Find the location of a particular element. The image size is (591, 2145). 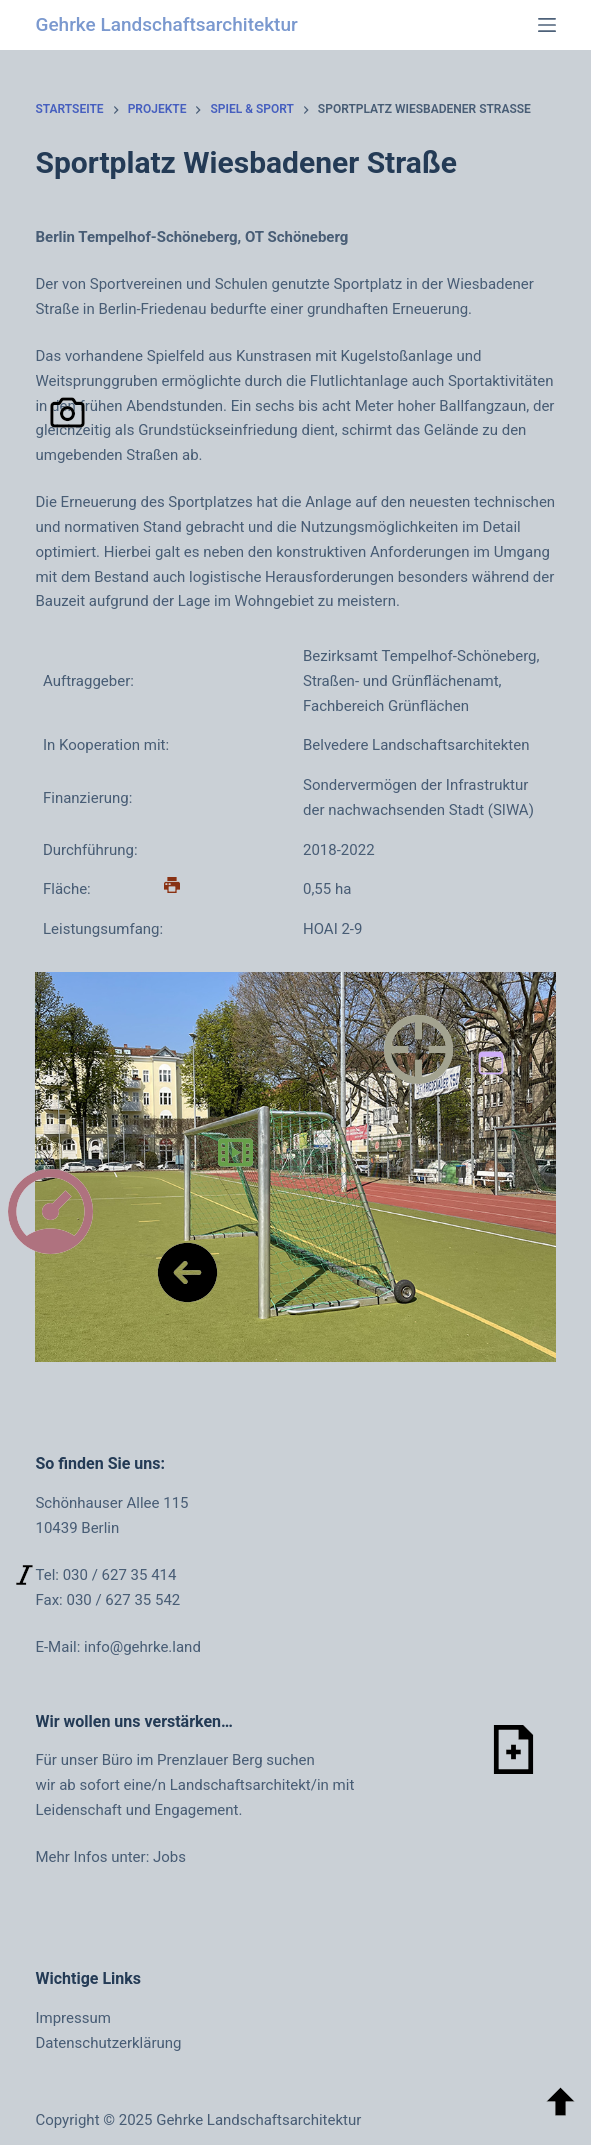

scroll to top of page is located at coordinates (560, 2101).